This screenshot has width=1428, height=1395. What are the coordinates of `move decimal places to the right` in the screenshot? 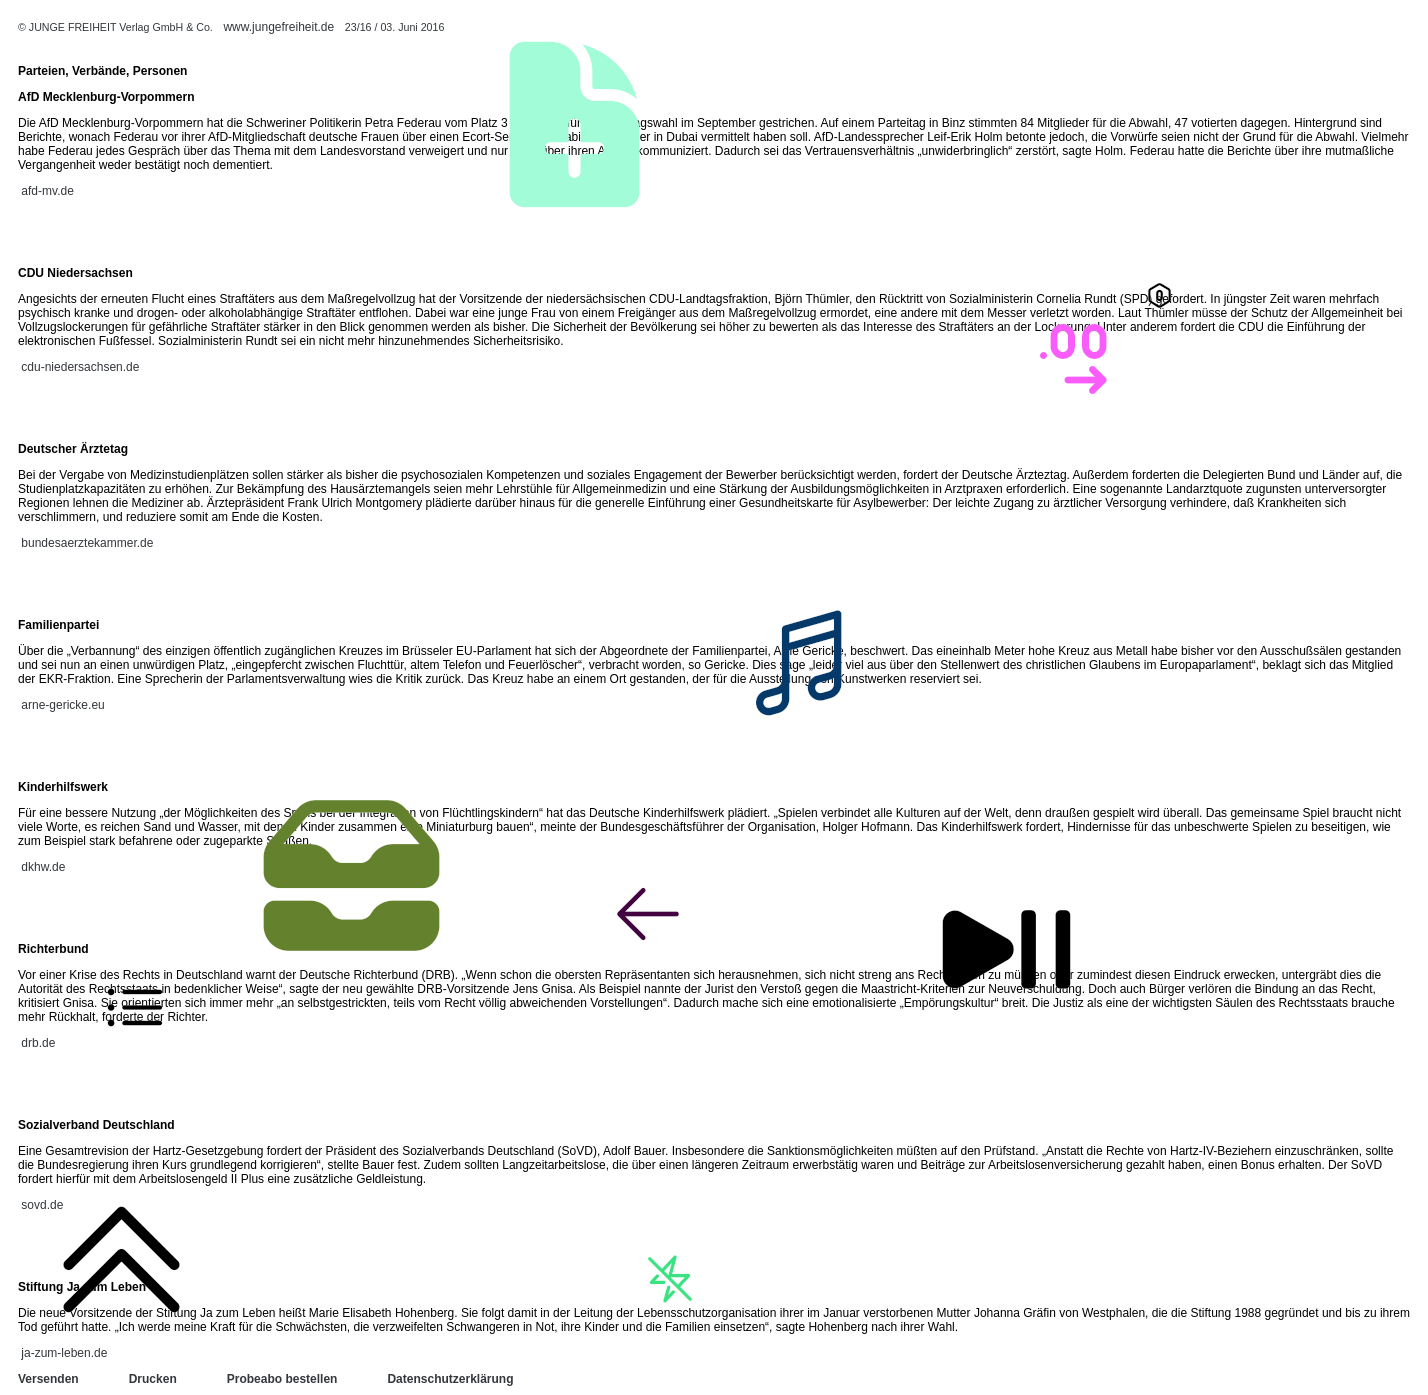 It's located at (1075, 359).